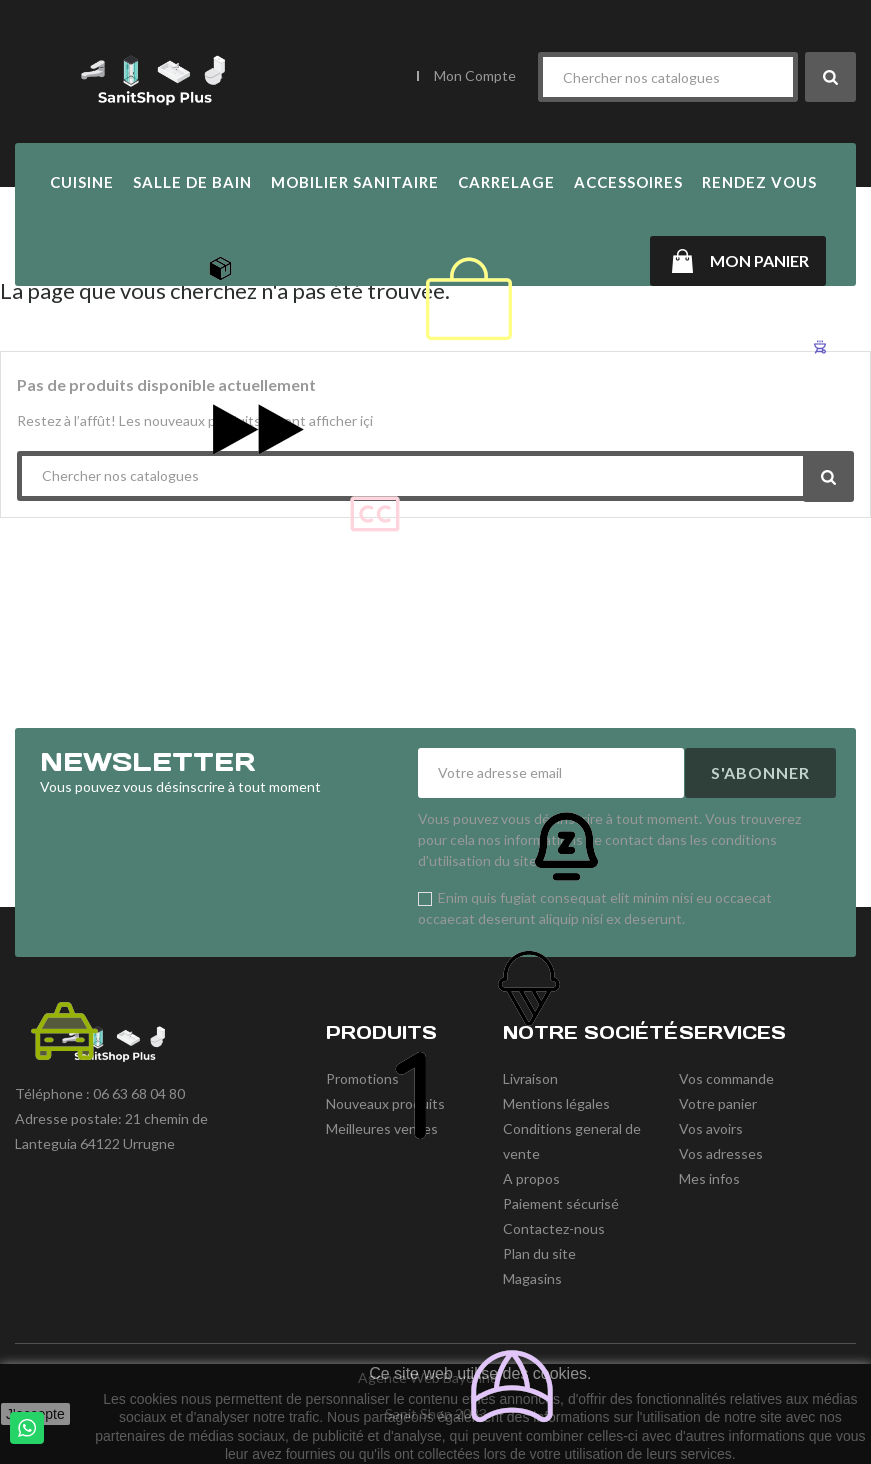 Image resolution: width=871 pixels, height=1464 pixels. Describe the element at coordinates (512, 1391) in the screenshot. I see `browse hats or headwear category` at that location.